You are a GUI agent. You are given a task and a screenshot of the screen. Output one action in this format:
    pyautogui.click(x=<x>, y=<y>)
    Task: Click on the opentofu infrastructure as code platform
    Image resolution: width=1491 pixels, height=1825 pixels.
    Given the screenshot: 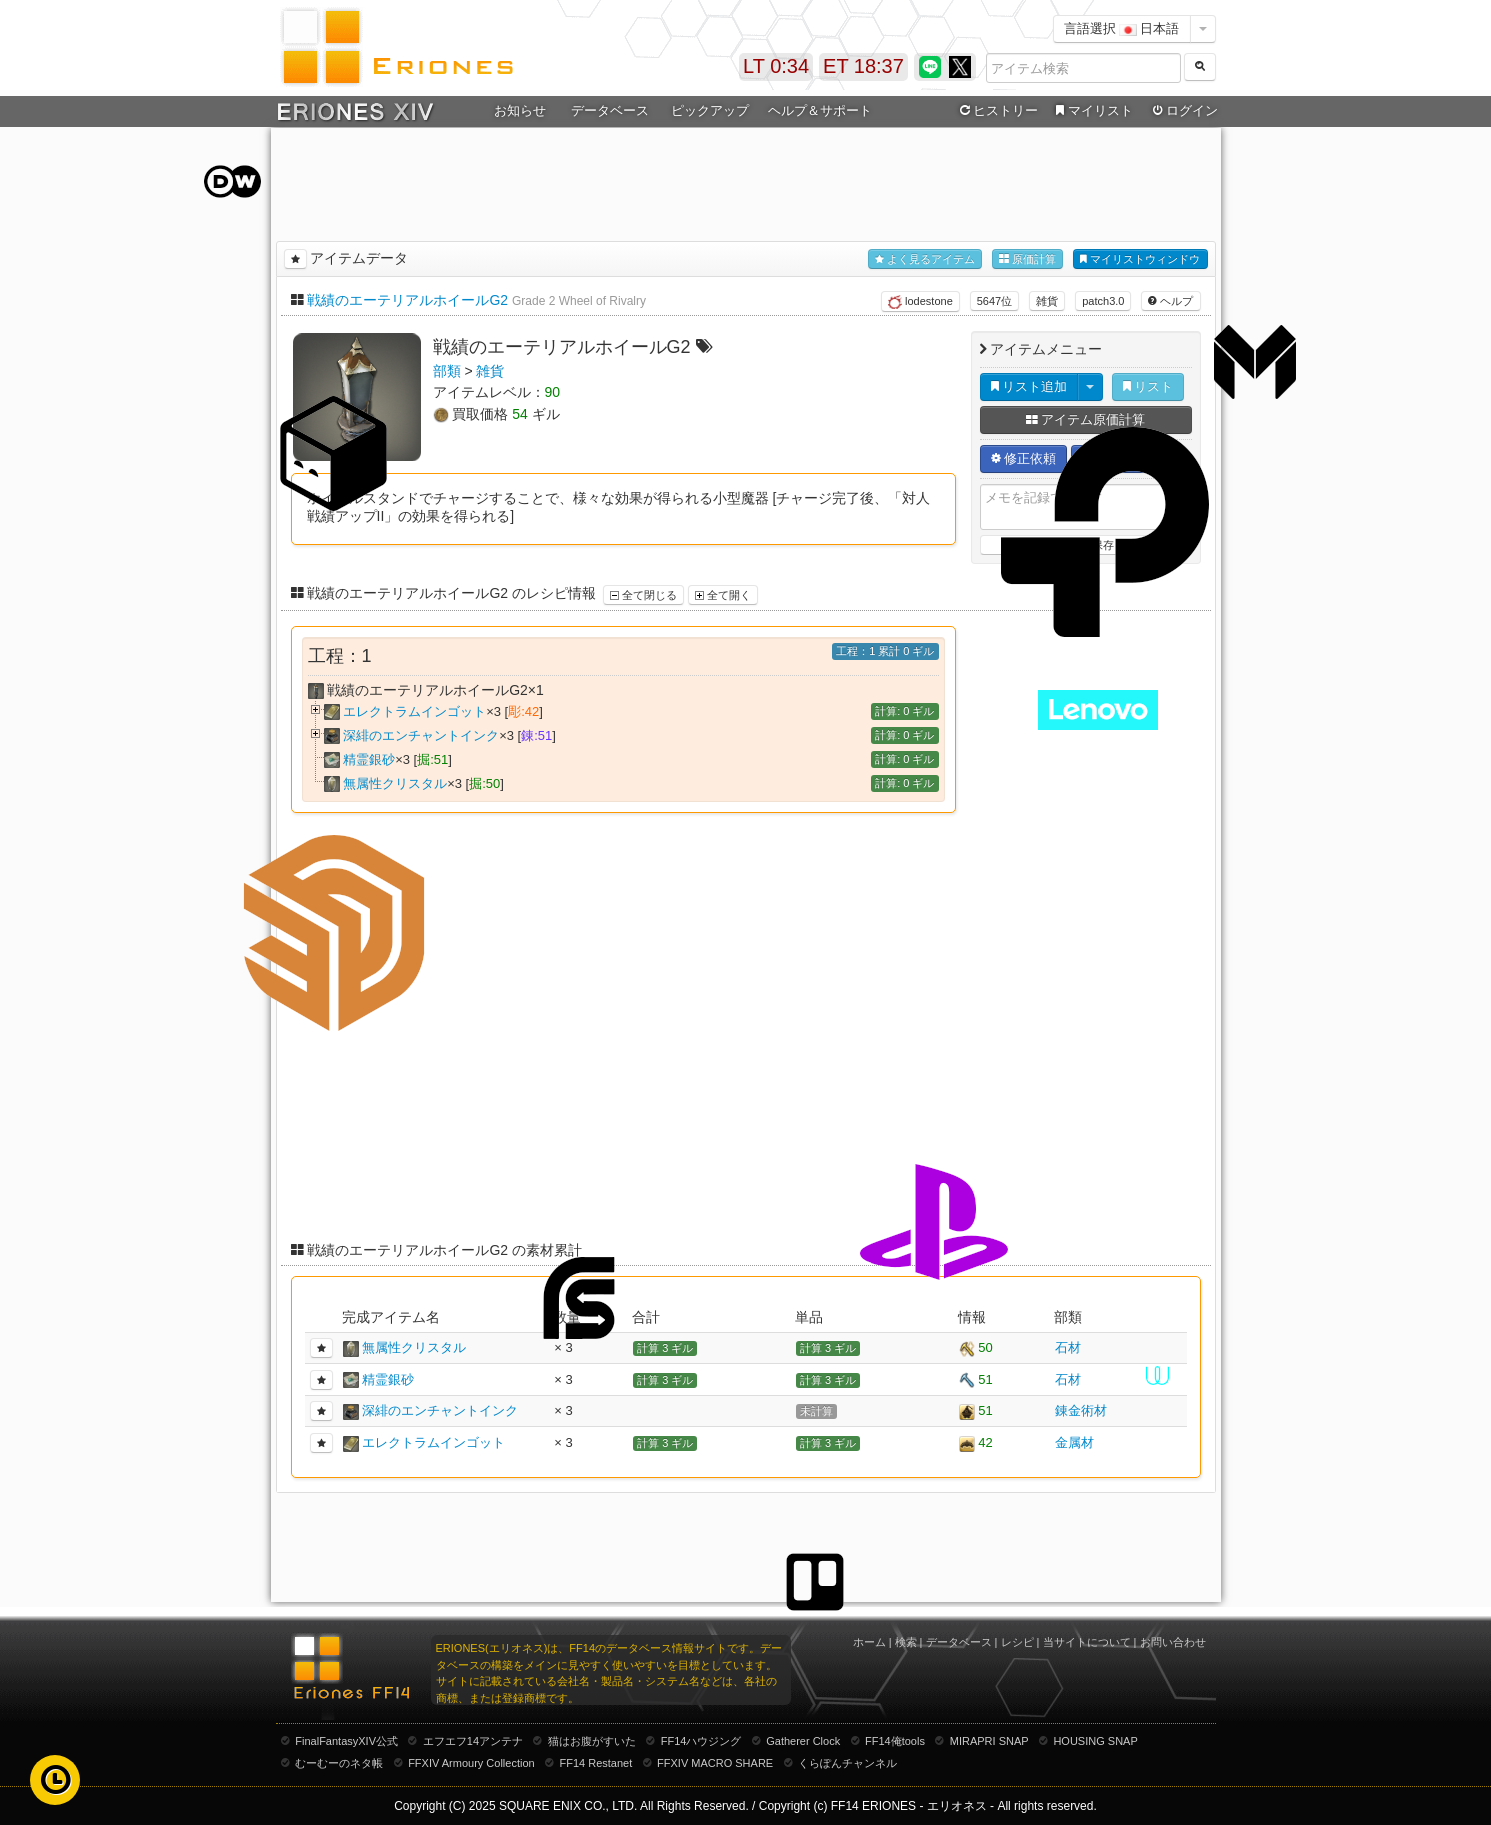 What is the action you would take?
    pyautogui.click(x=333, y=453)
    